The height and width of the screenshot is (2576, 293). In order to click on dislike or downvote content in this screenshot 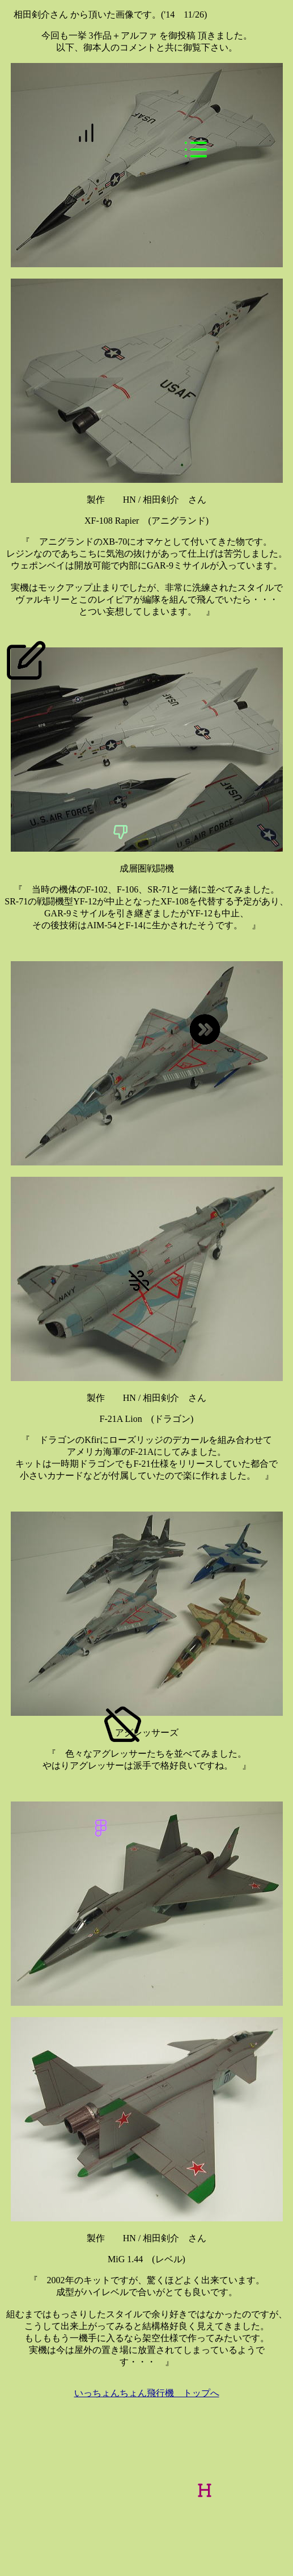, I will do `click(120, 832)`.